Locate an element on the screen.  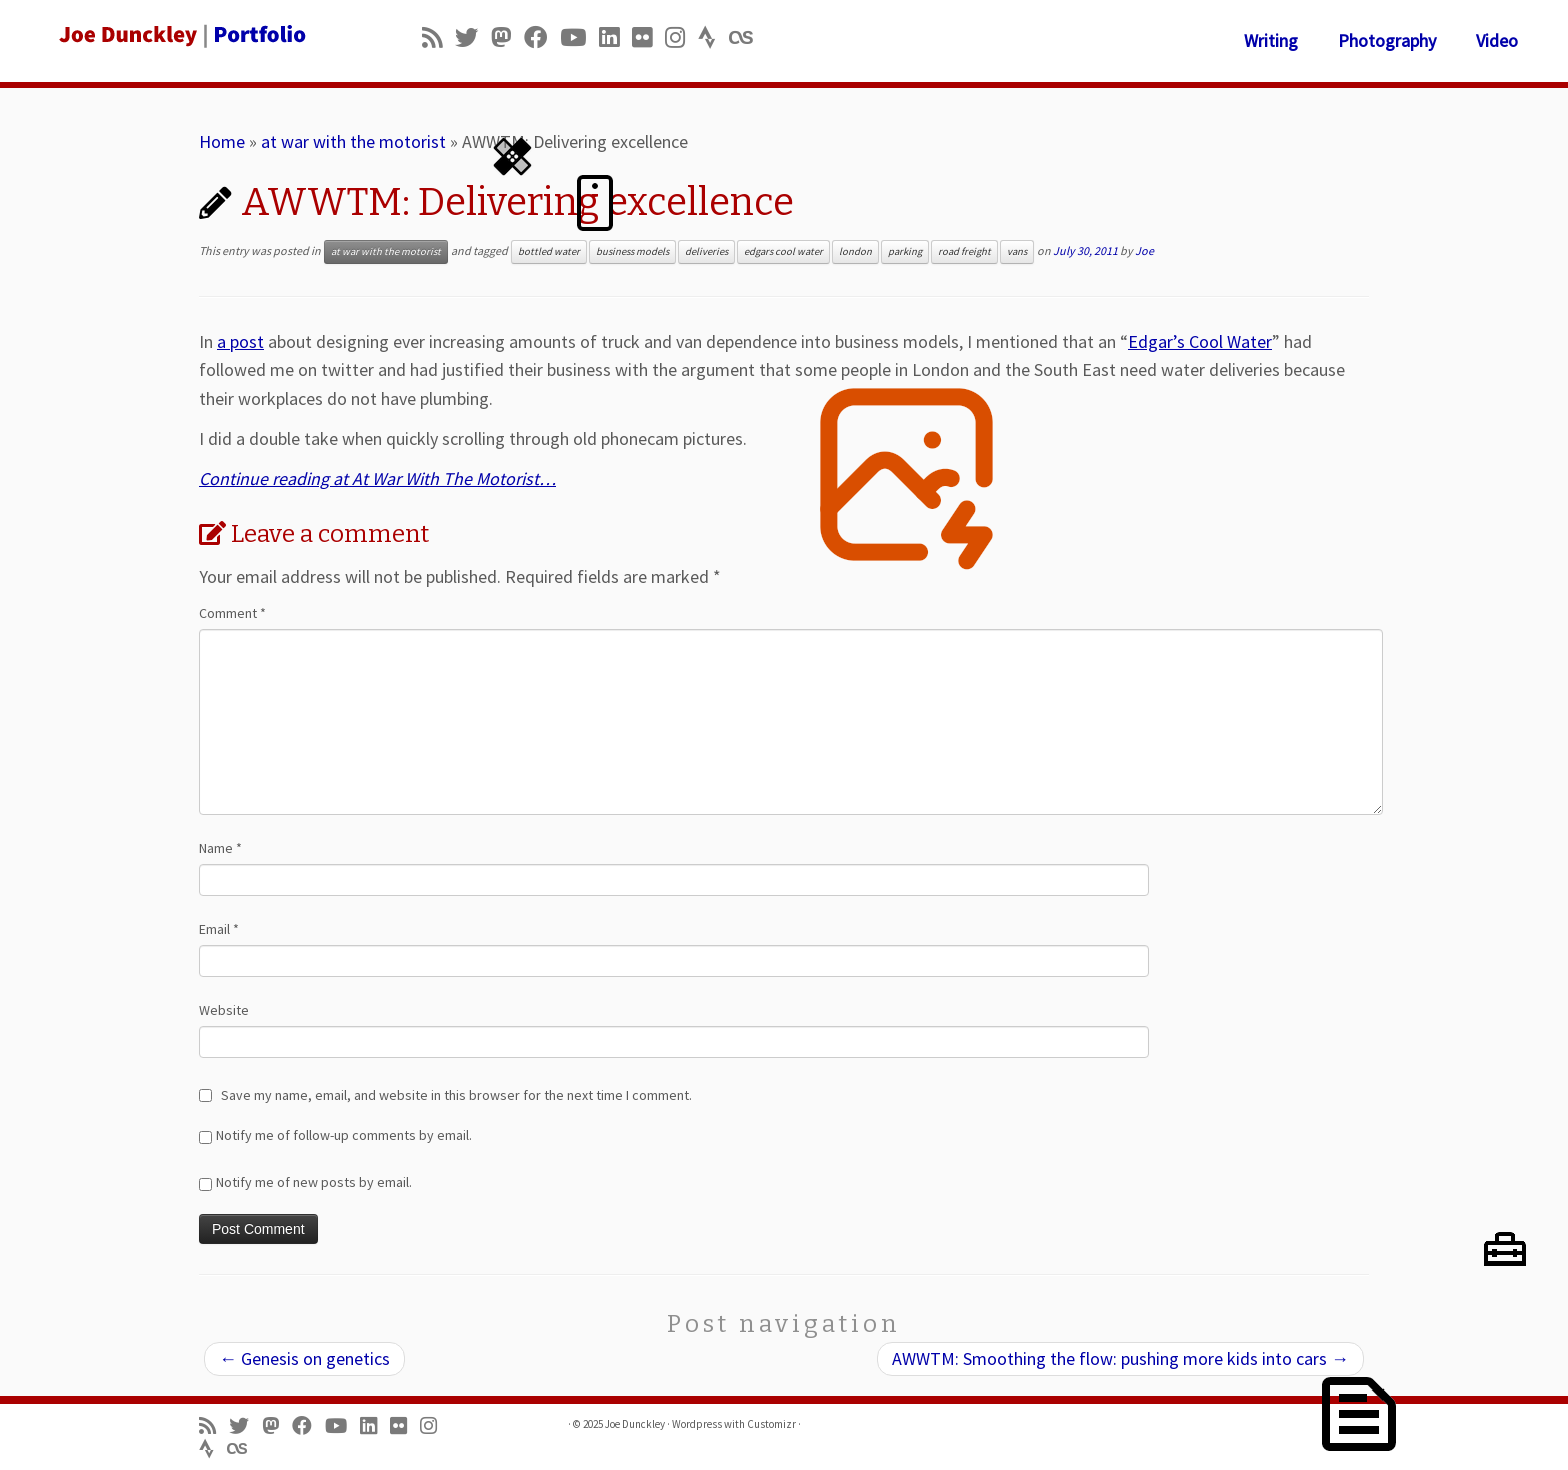
quick photo enhancement or auto-fix is located at coordinates (906, 474).